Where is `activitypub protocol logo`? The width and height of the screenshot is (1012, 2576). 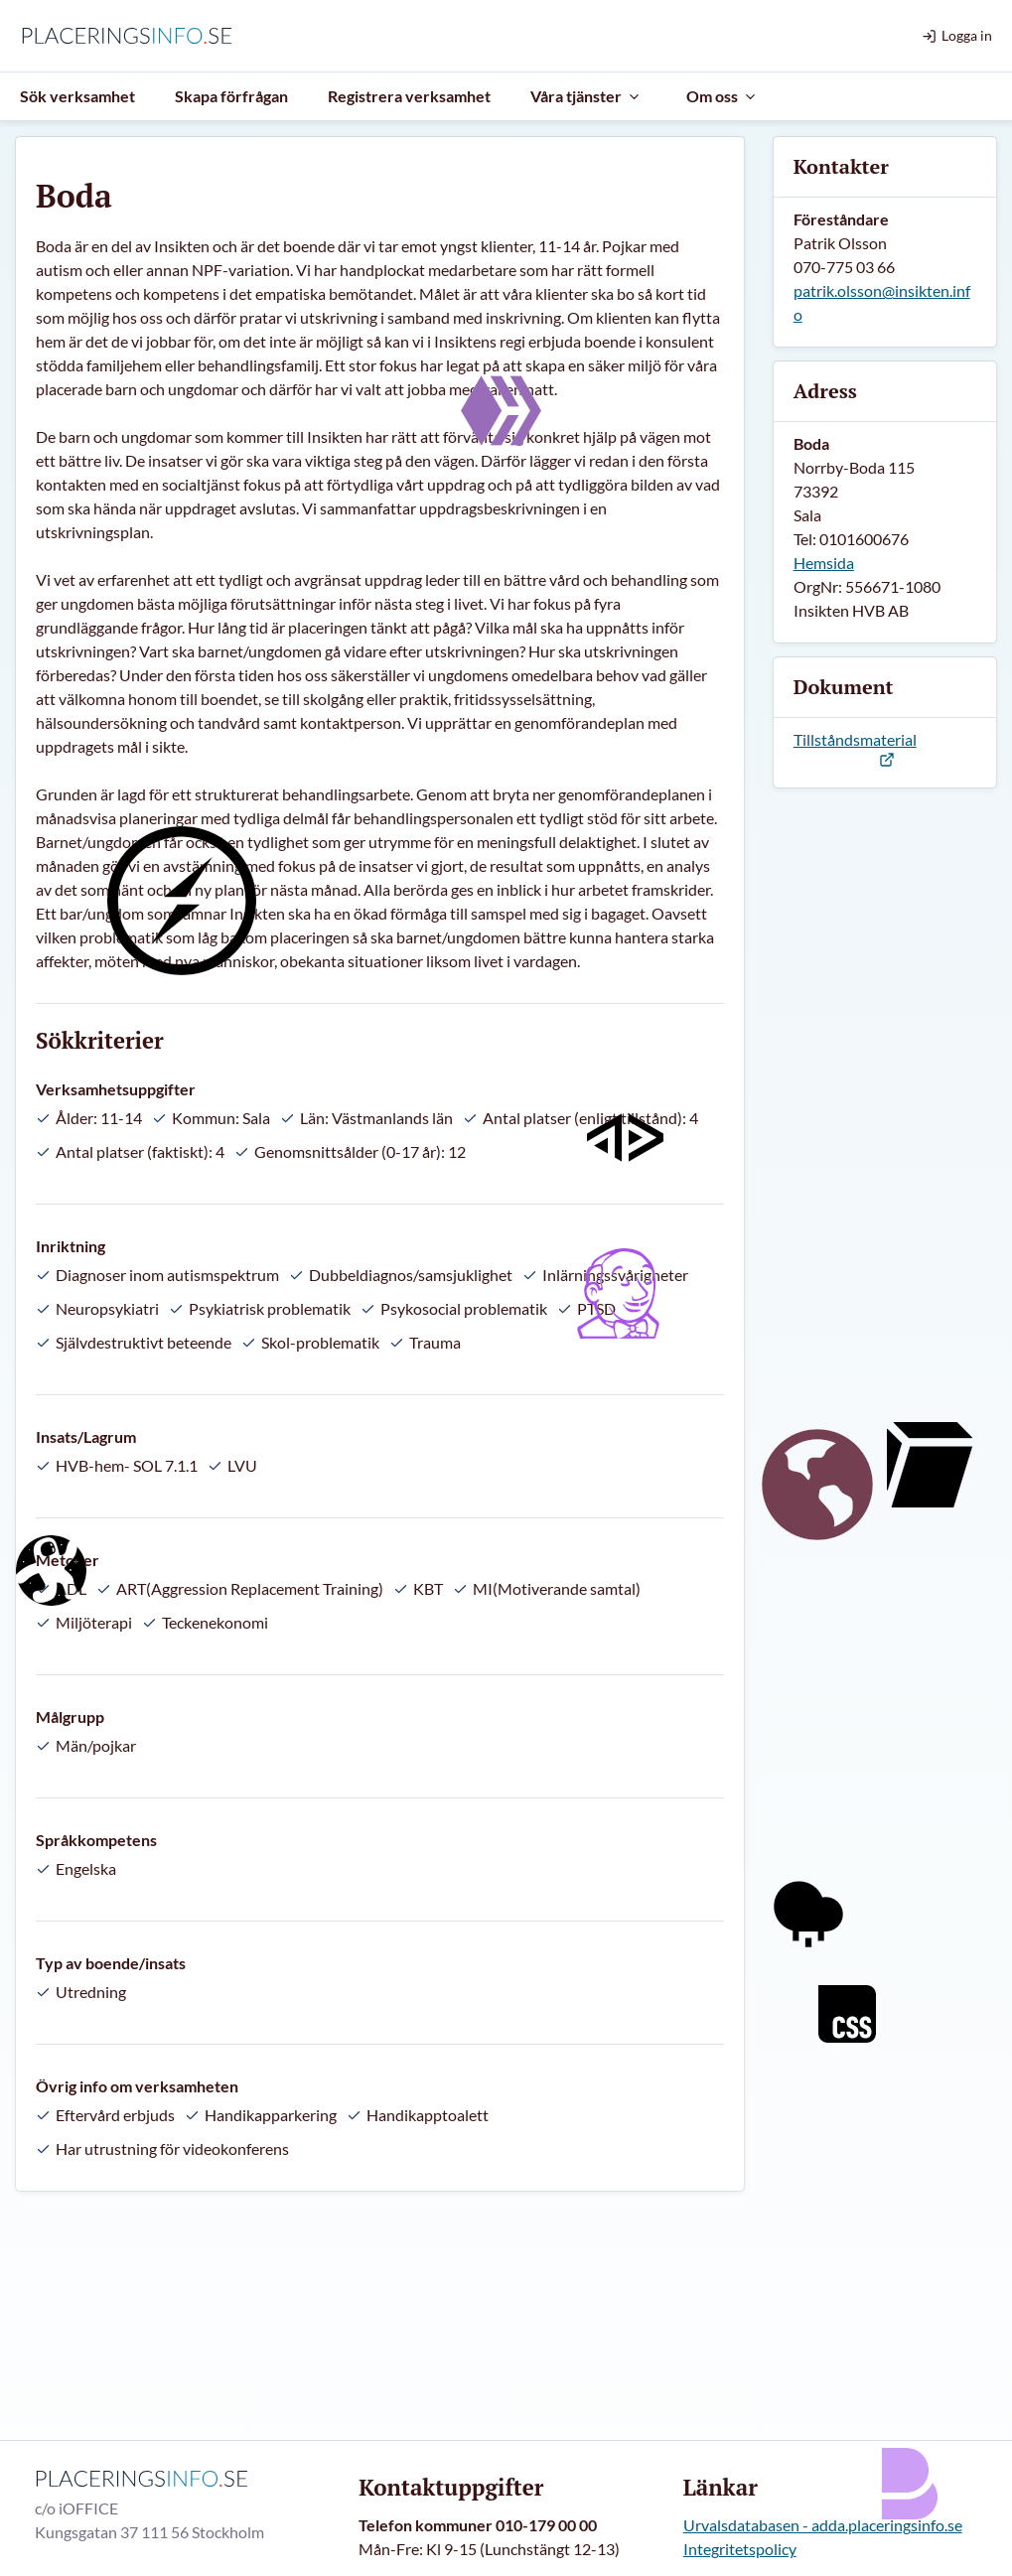
activitypub protocol logo is located at coordinates (625, 1137).